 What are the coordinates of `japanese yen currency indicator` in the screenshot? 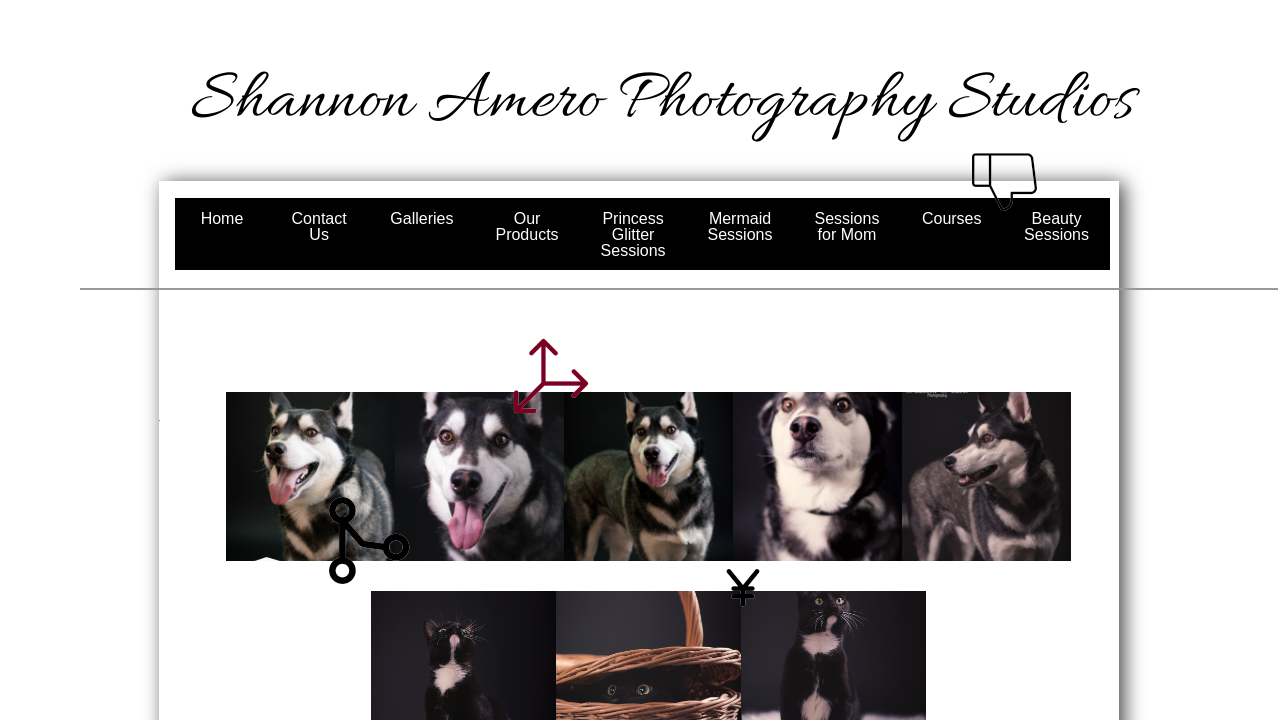 It's located at (743, 587).